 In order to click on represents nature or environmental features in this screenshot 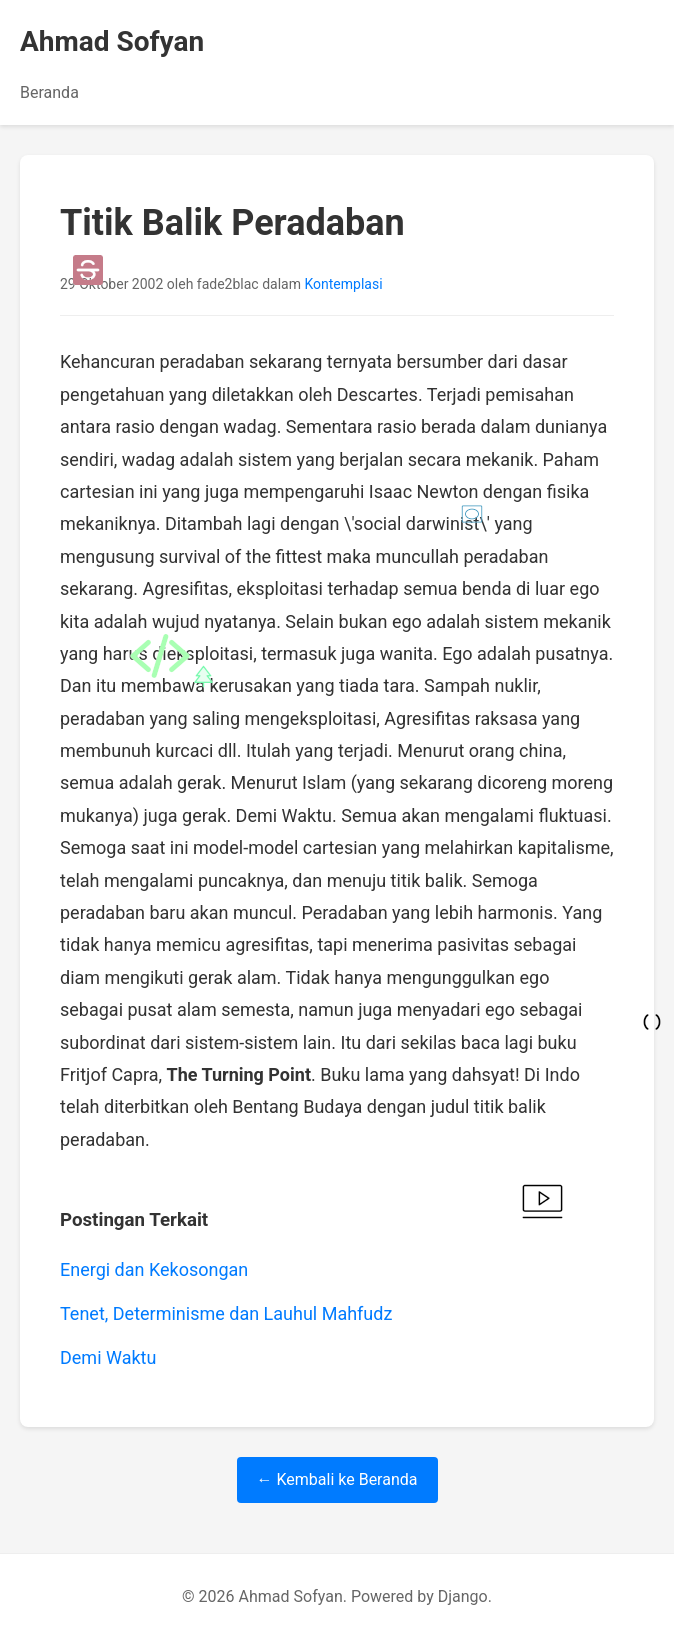, I will do `click(203, 676)`.